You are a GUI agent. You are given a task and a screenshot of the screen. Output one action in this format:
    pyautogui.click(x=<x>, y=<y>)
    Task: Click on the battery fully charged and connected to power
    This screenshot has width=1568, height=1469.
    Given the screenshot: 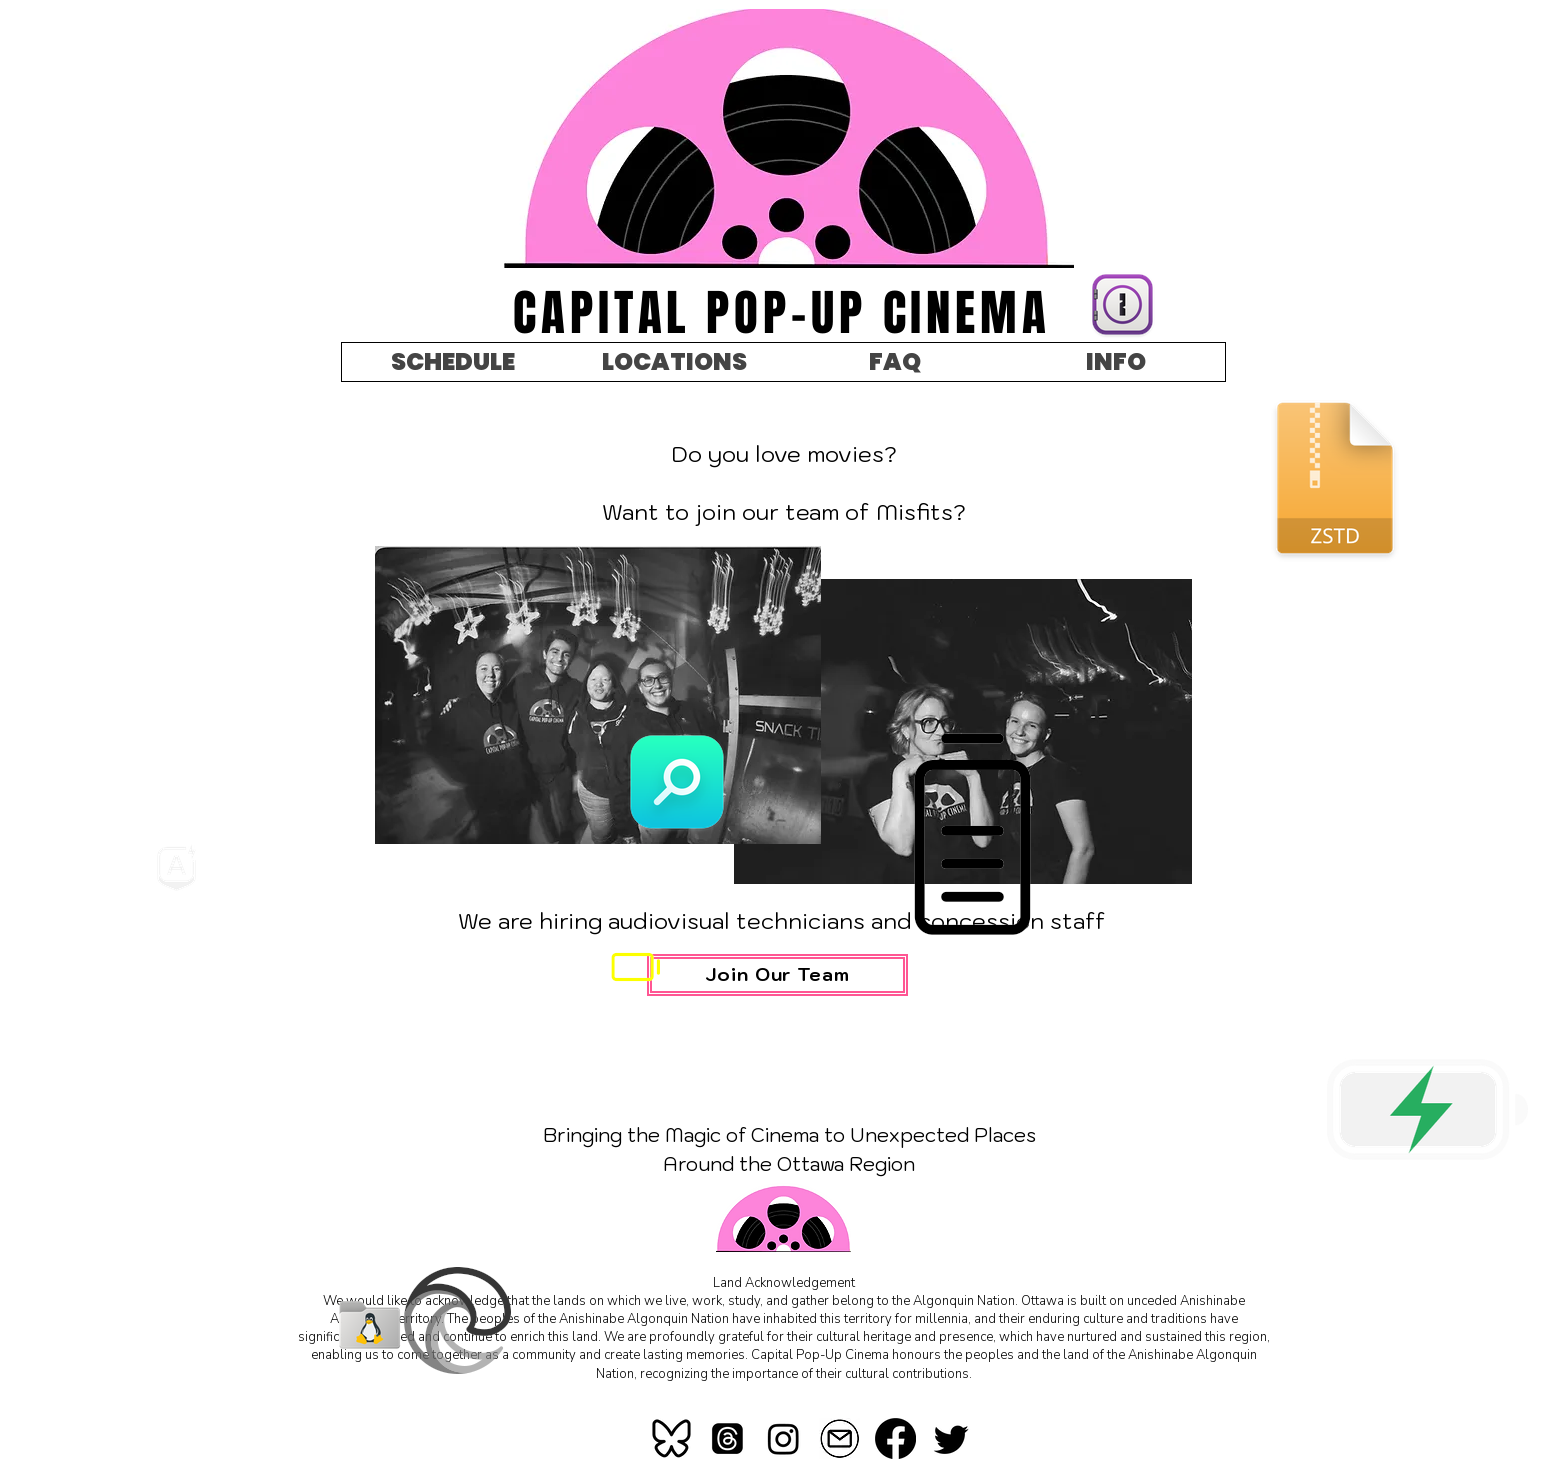 What is the action you would take?
    pyautogui.click(x=1427, y=1109)
    